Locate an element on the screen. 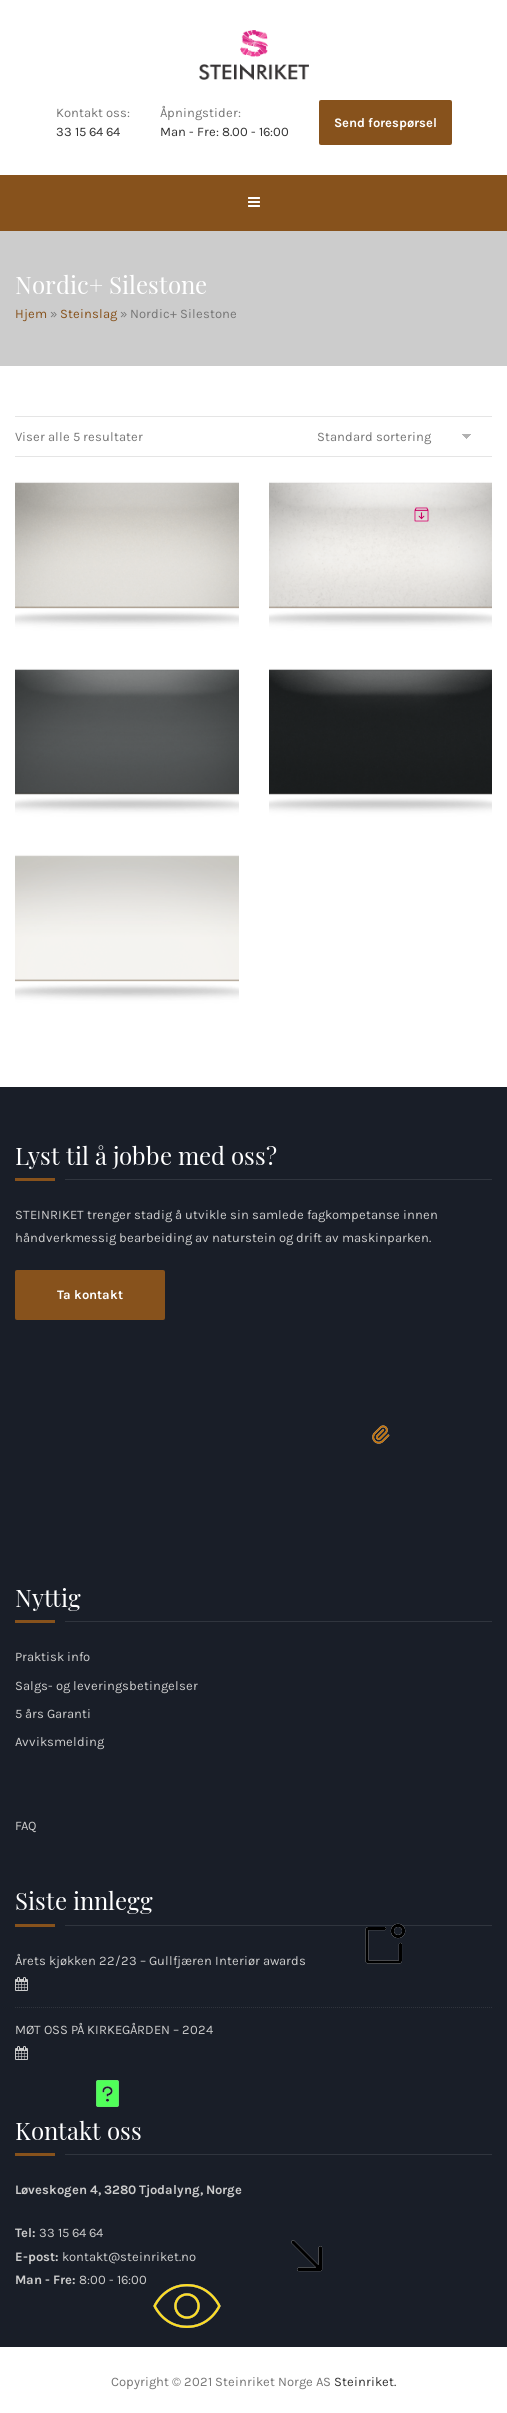 Image resolution: width=507 pixels, height=2413 pixels. indicates new notification or alert is located at coordinates (384, 1944).